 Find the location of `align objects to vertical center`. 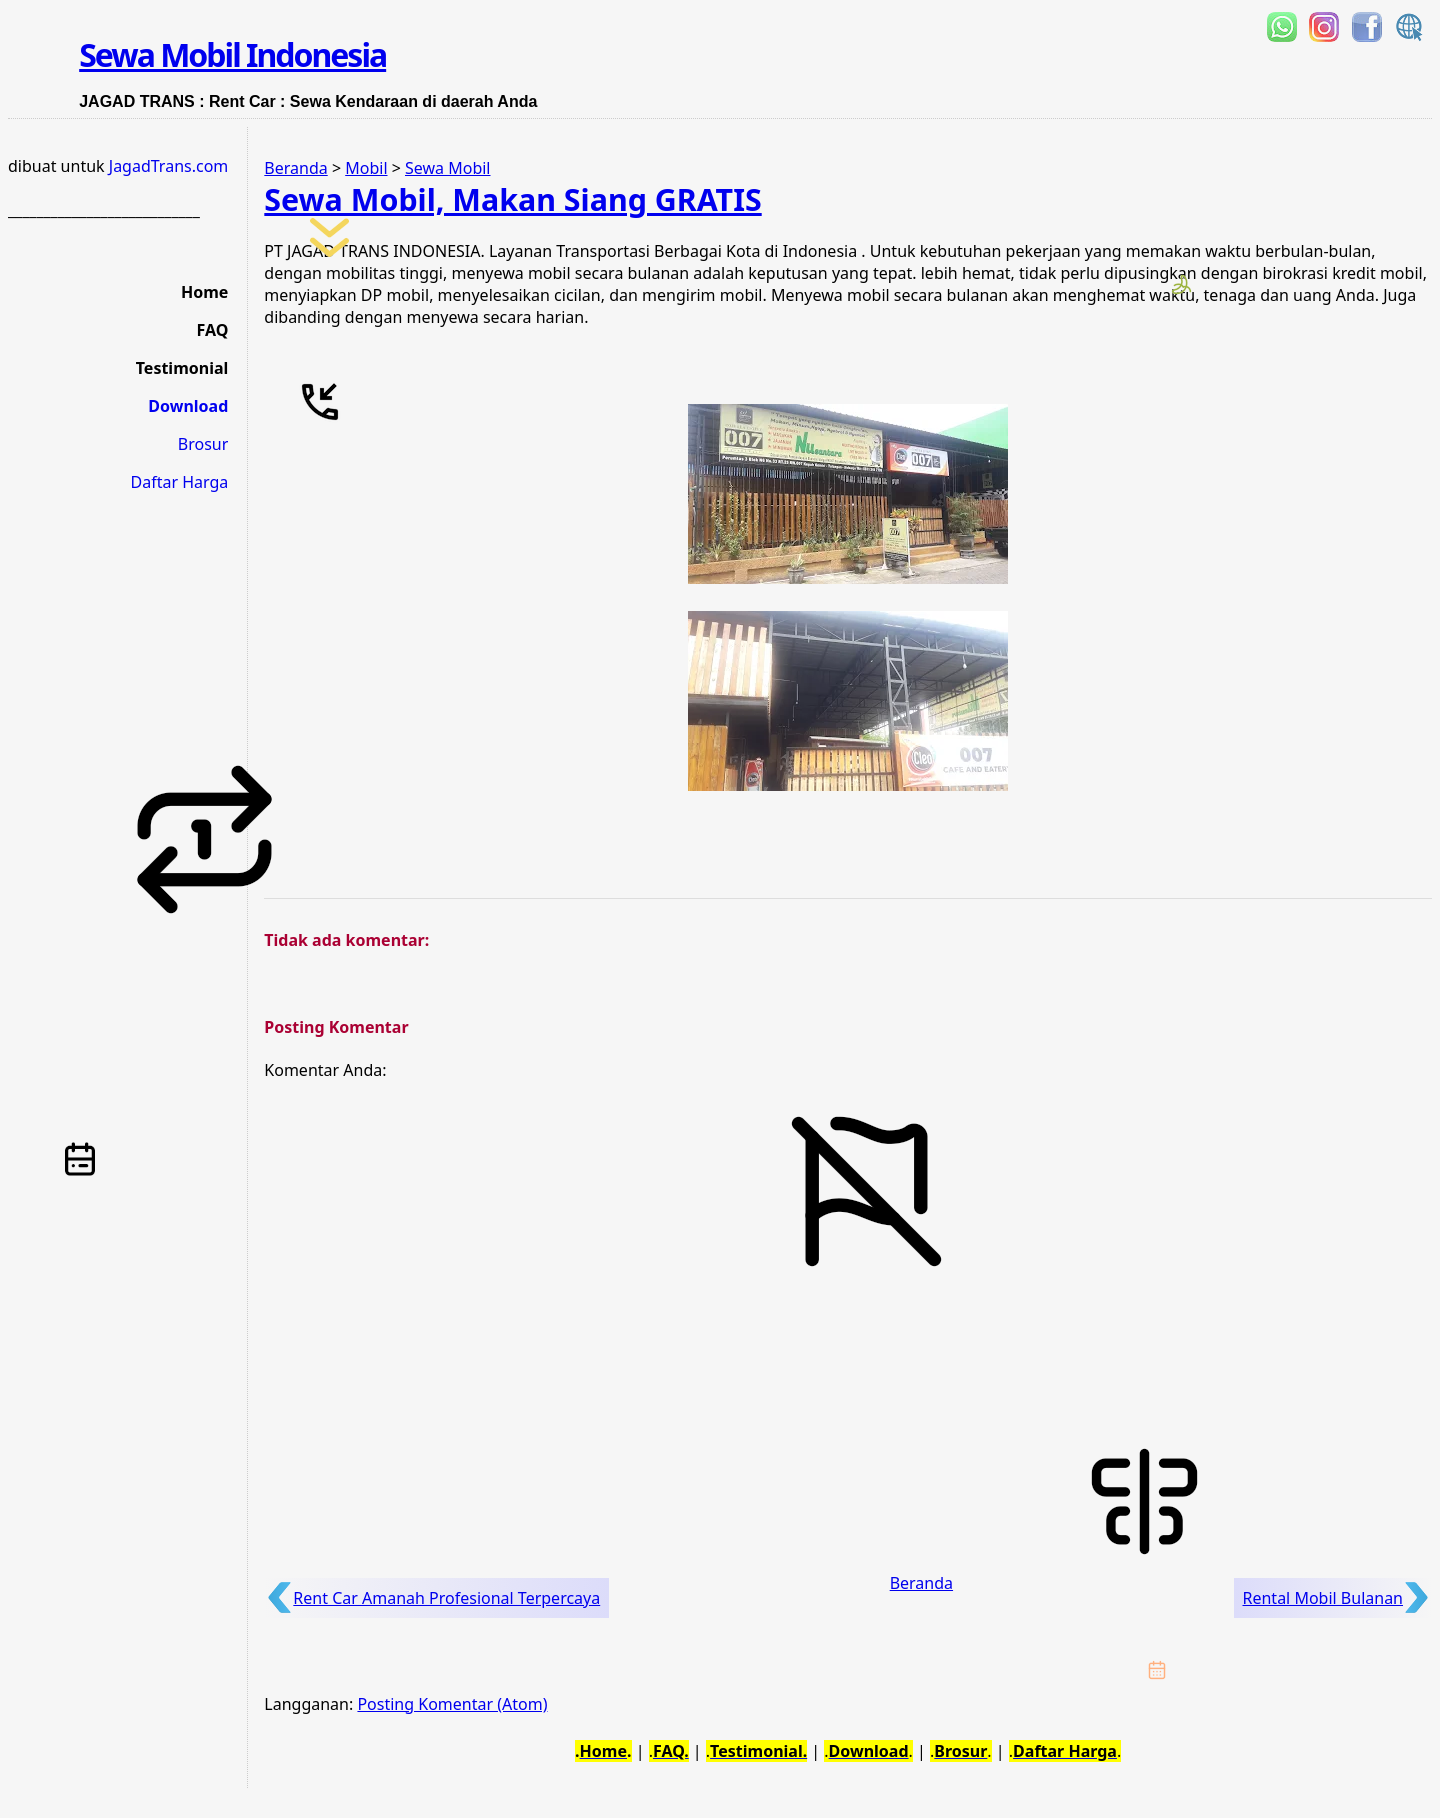

align objects to vertical center is located at coordinates (1144, 1501).